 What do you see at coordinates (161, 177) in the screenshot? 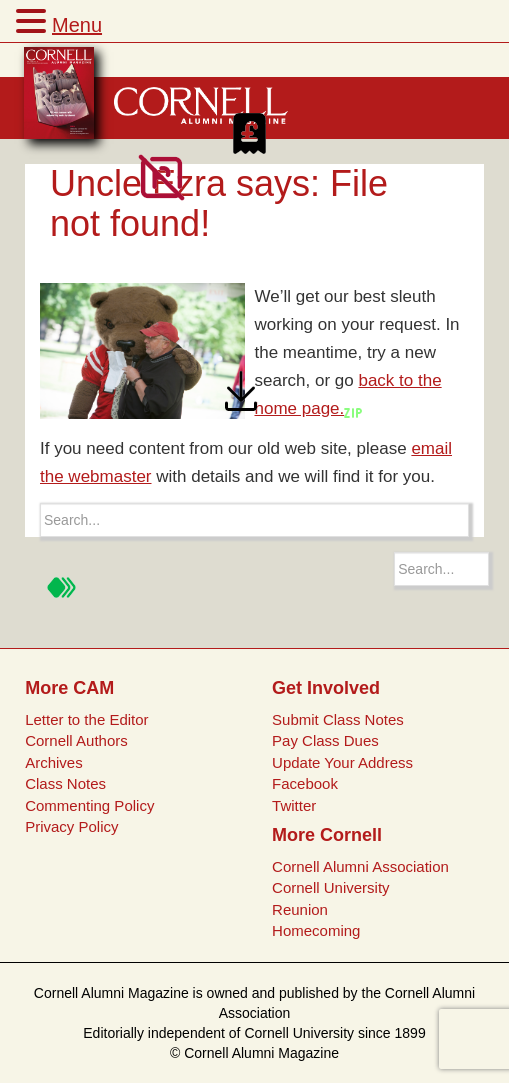
I see `no parking available` at bounding box center [161, 177].